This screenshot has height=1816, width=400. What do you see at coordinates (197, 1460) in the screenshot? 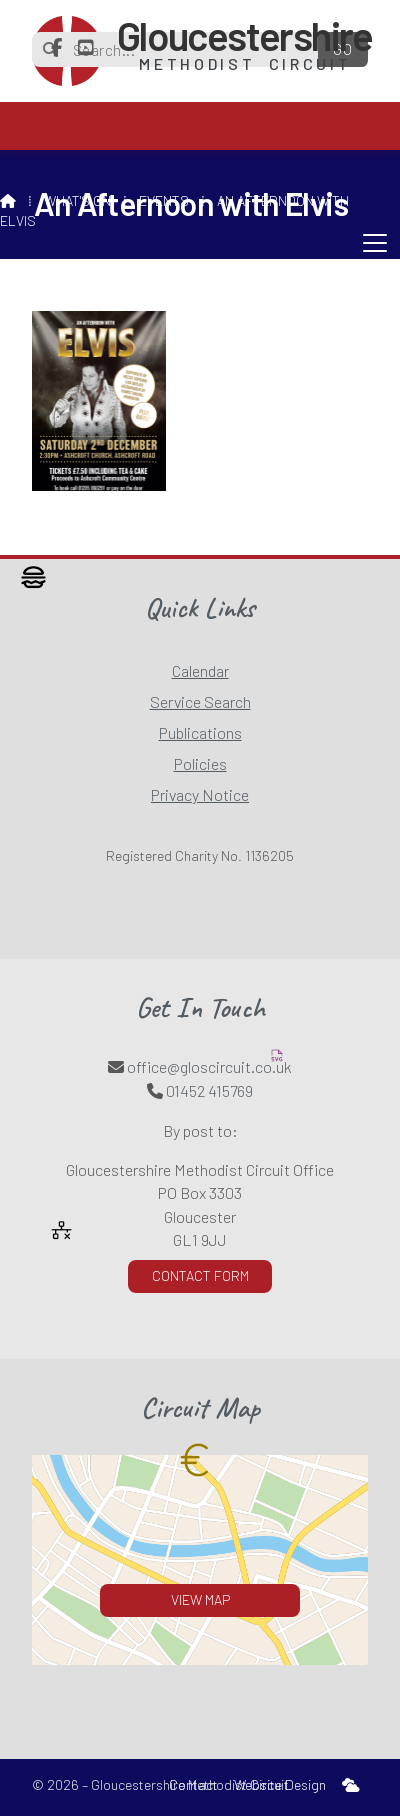
I see `view prices in euros` at bounding box center [197, 1460].